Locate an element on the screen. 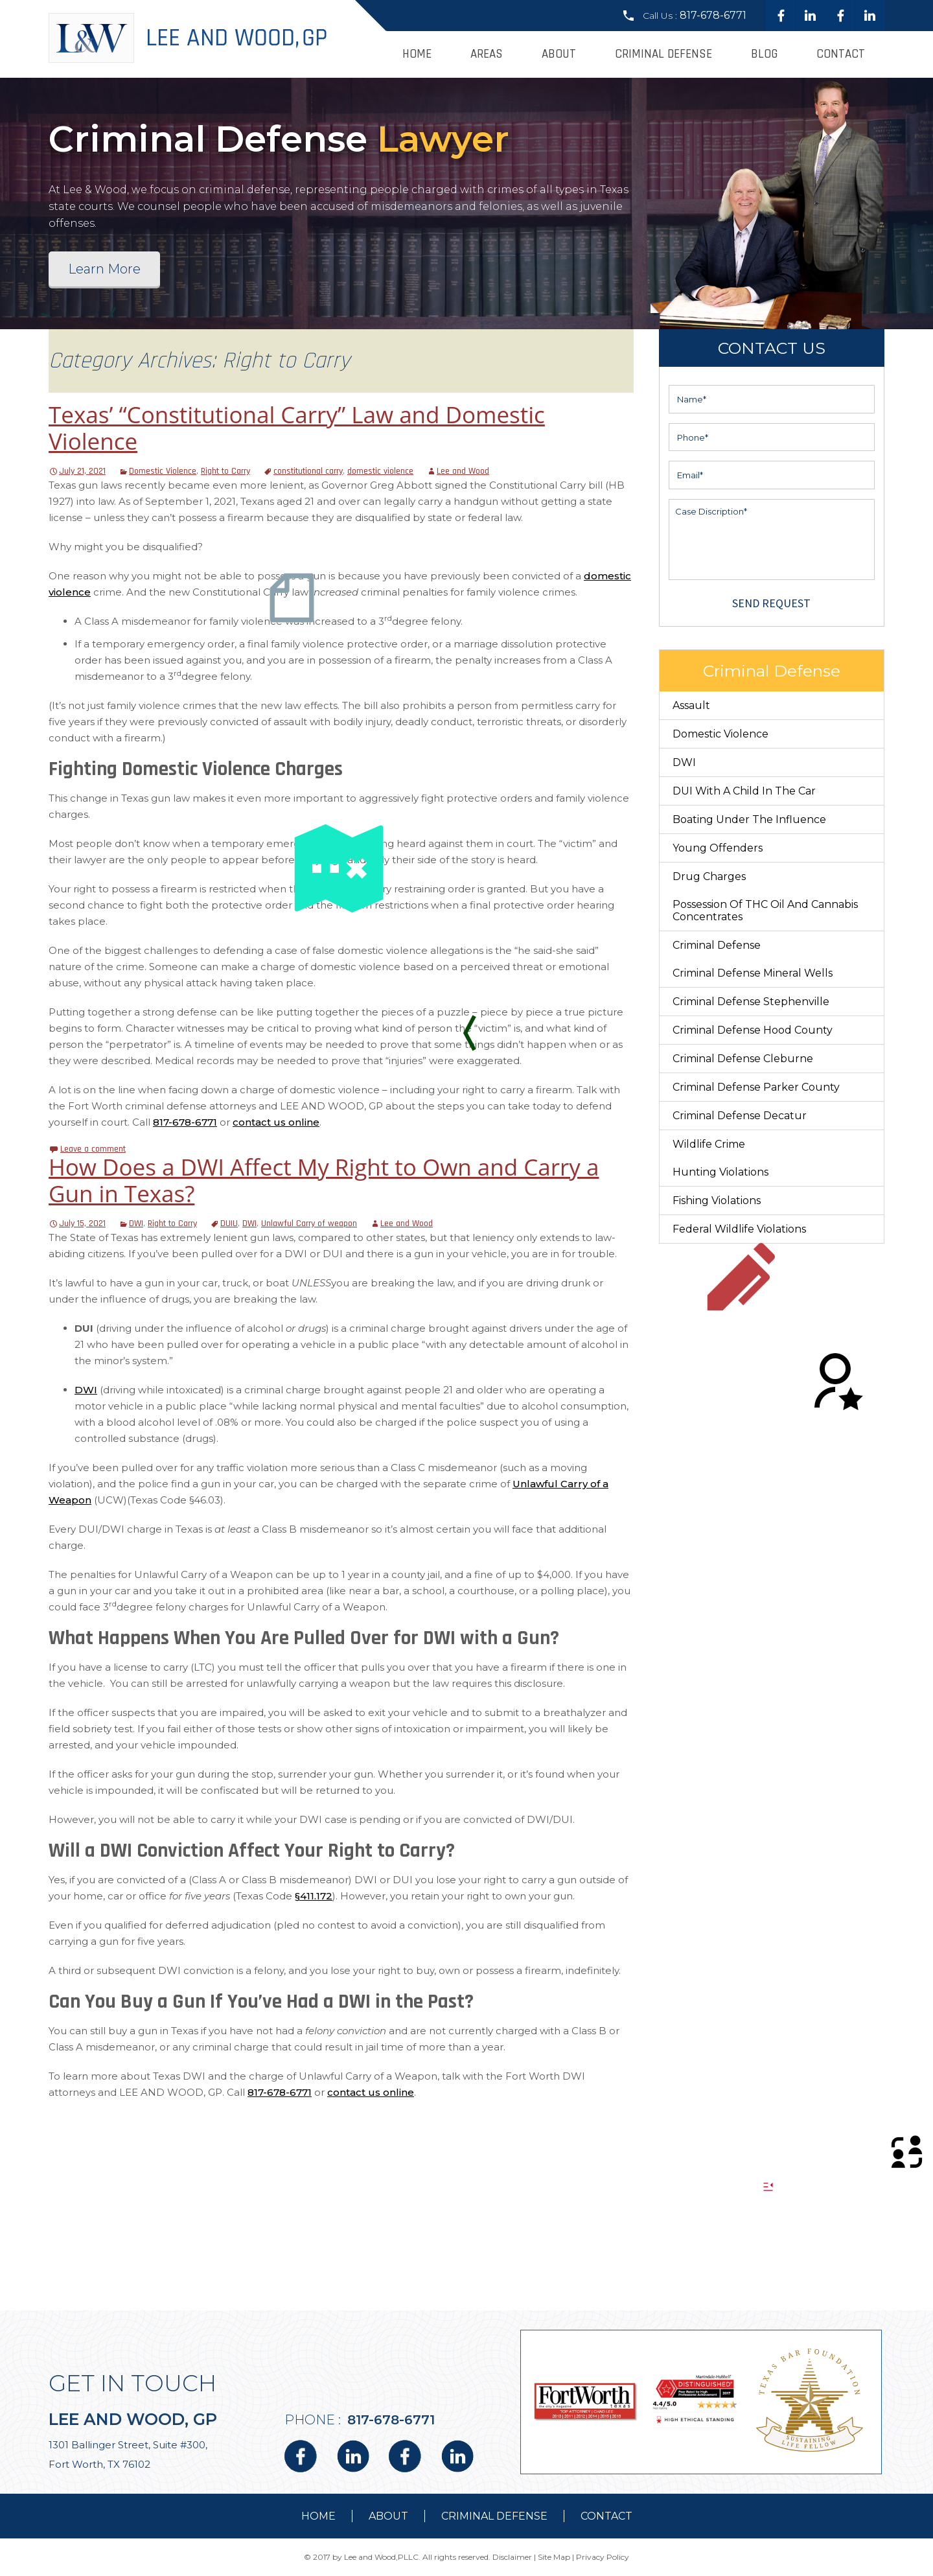 The width and height of the screenshot is (933, 2576). edit or compose new content is located at coordinates (740, 1278).